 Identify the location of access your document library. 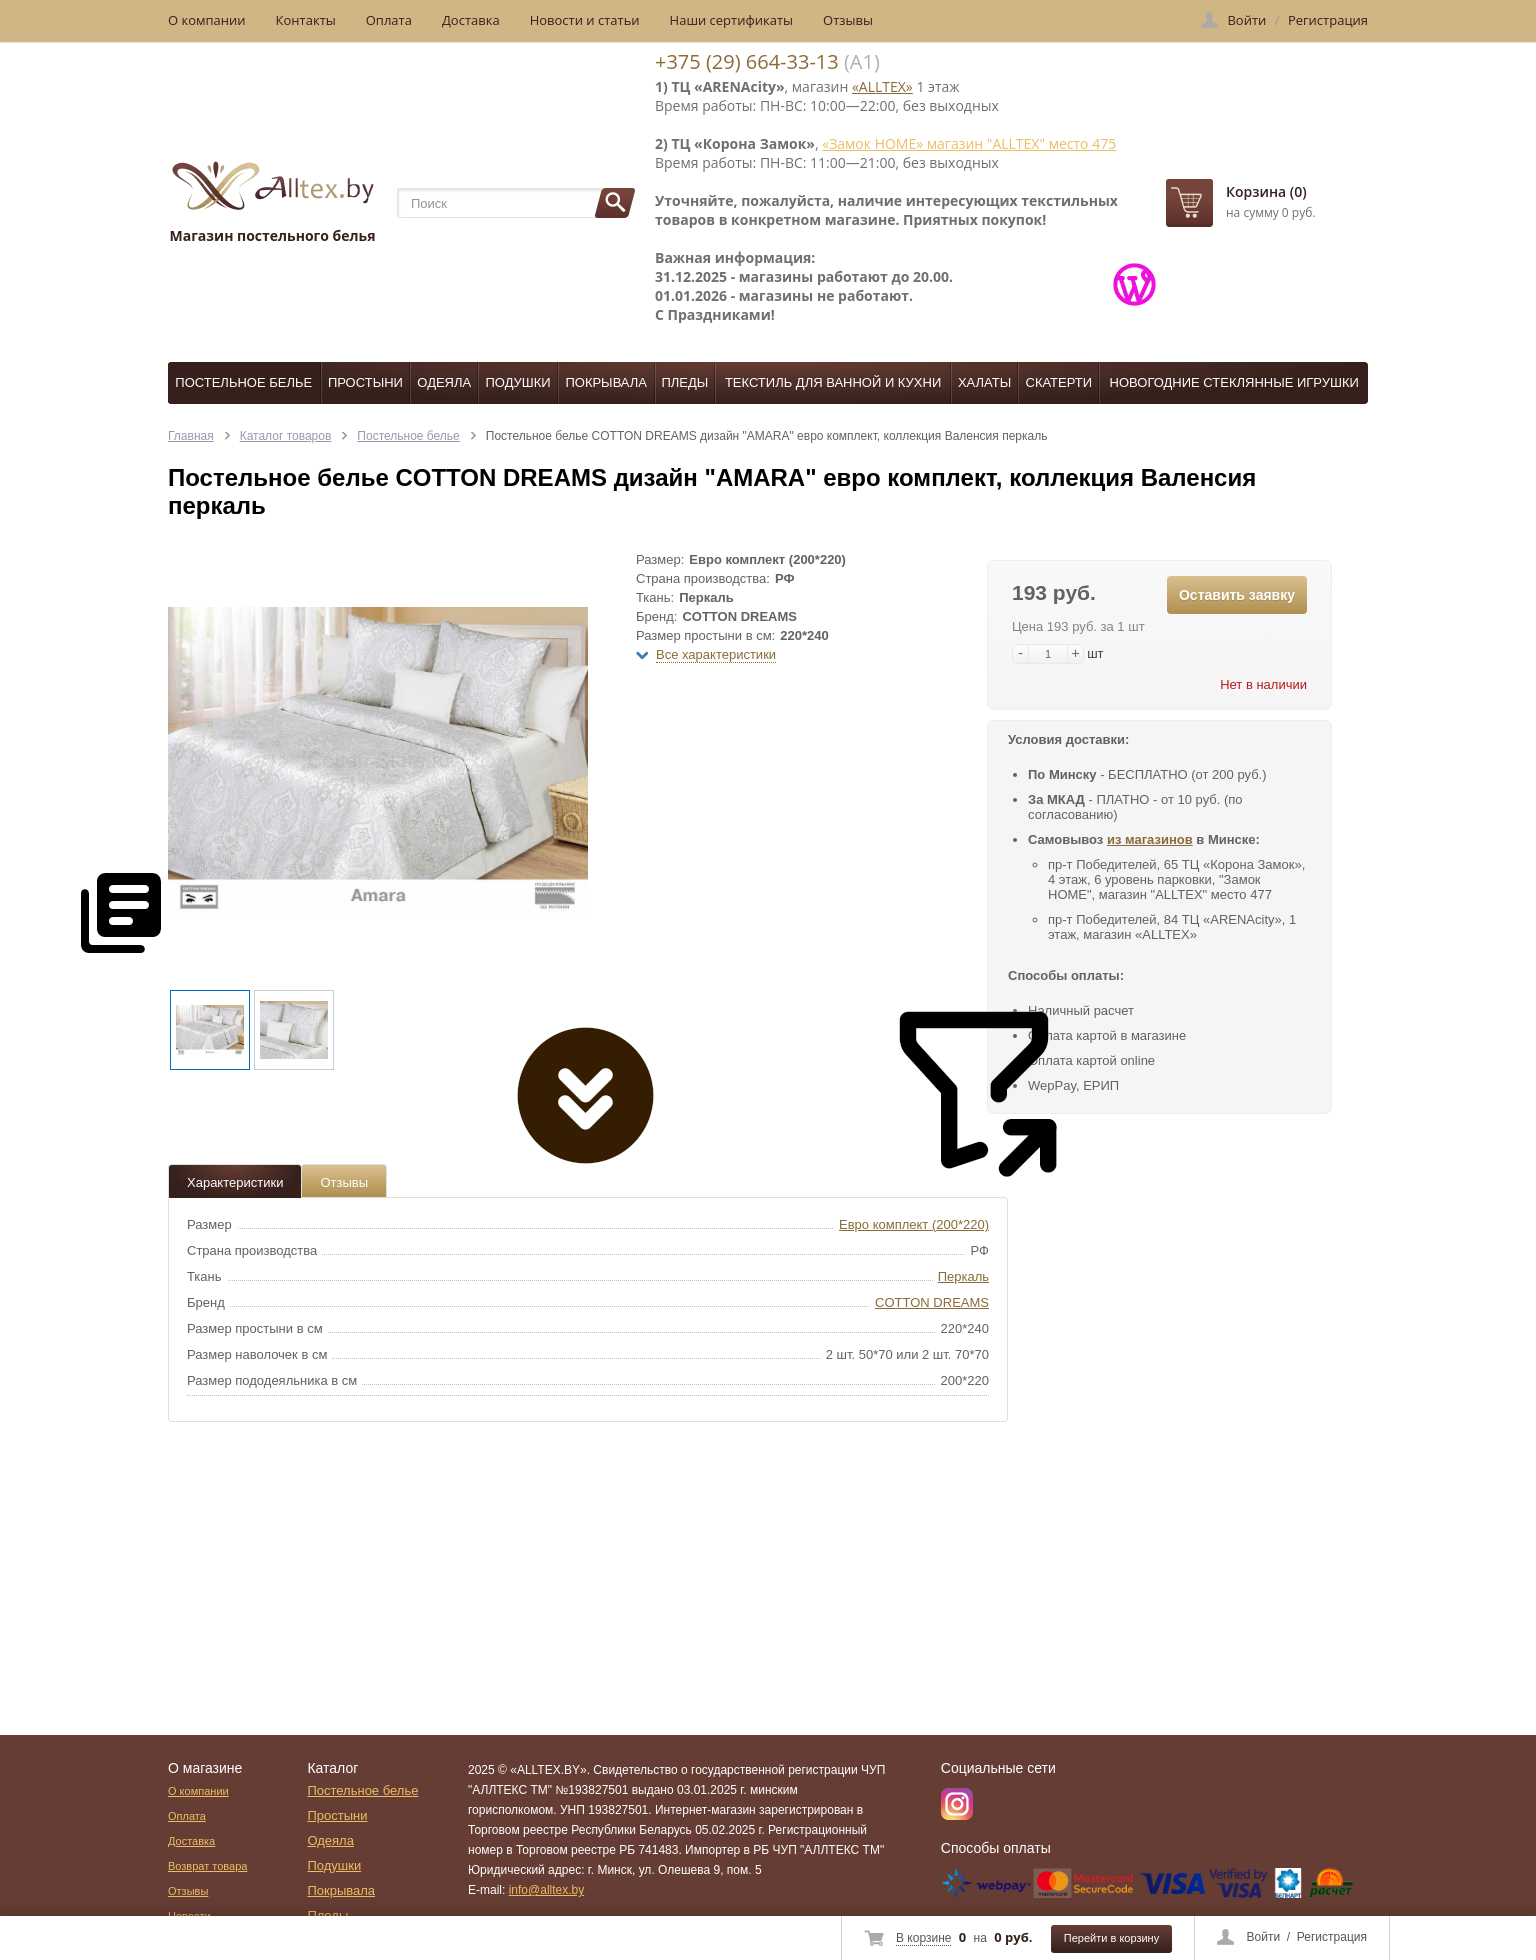
(121, 913).